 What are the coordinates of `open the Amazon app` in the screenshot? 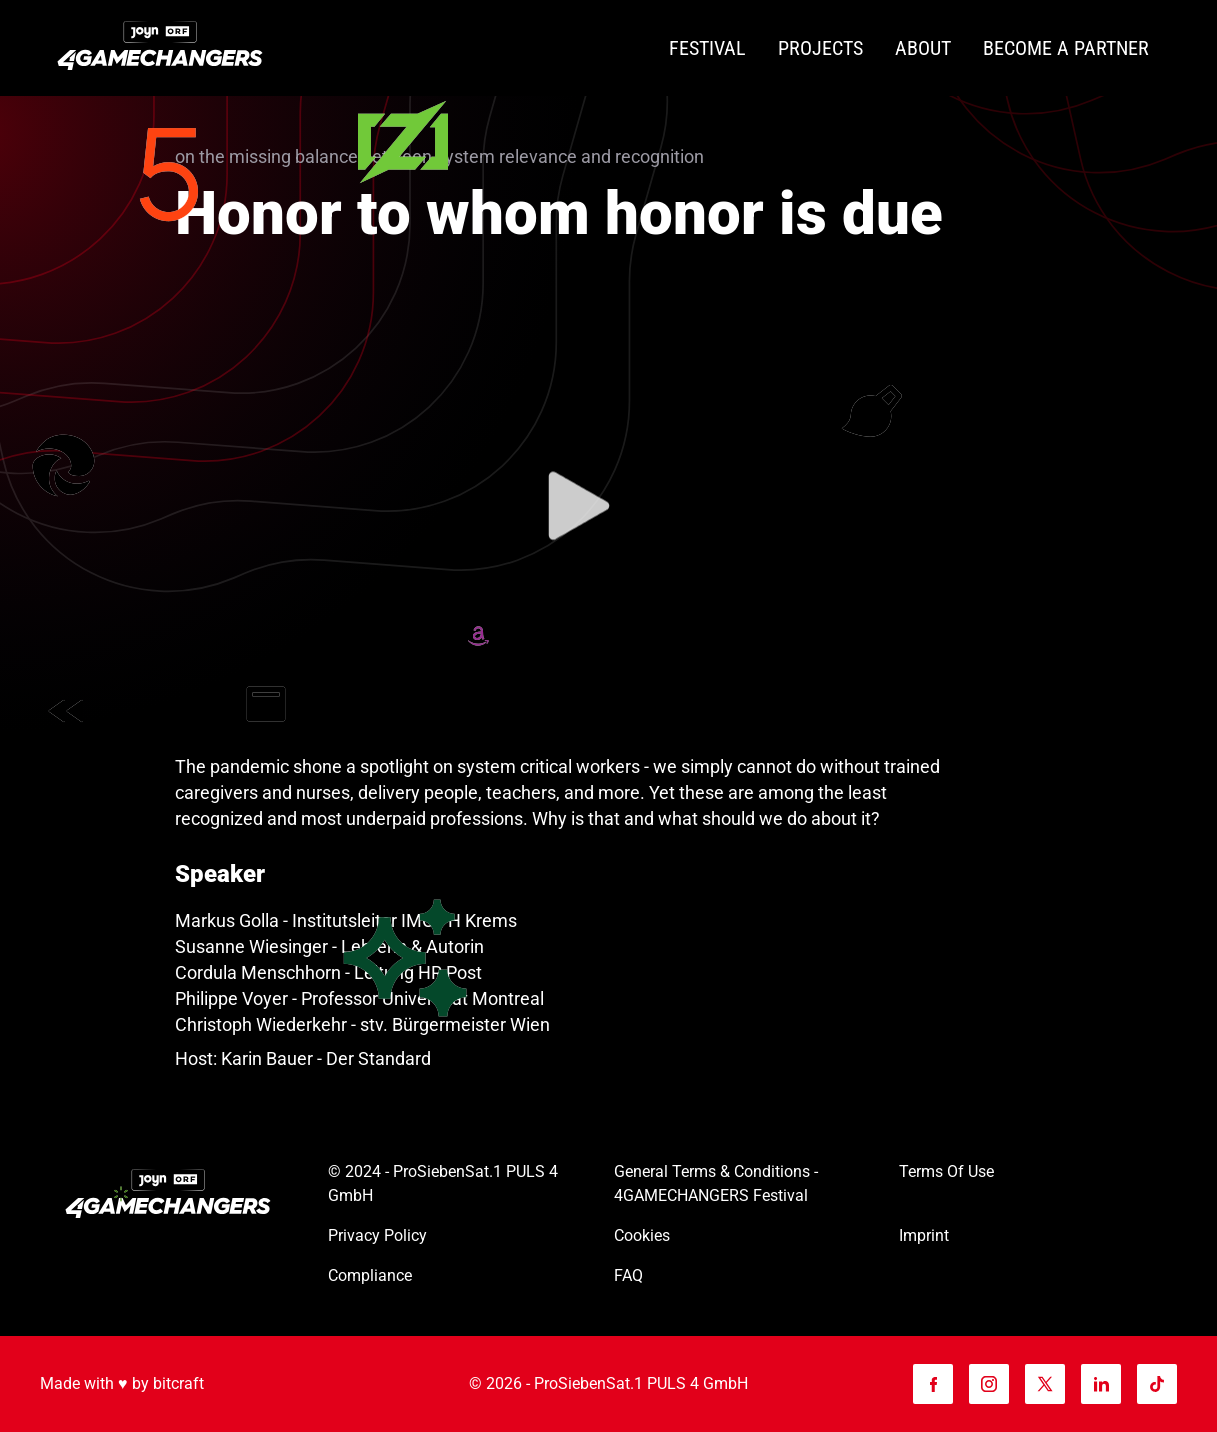 It's located at (478, 635).